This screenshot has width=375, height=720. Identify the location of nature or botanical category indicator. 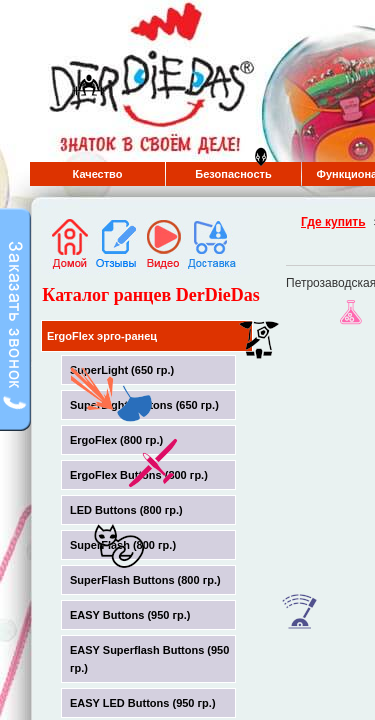
(134, 403).